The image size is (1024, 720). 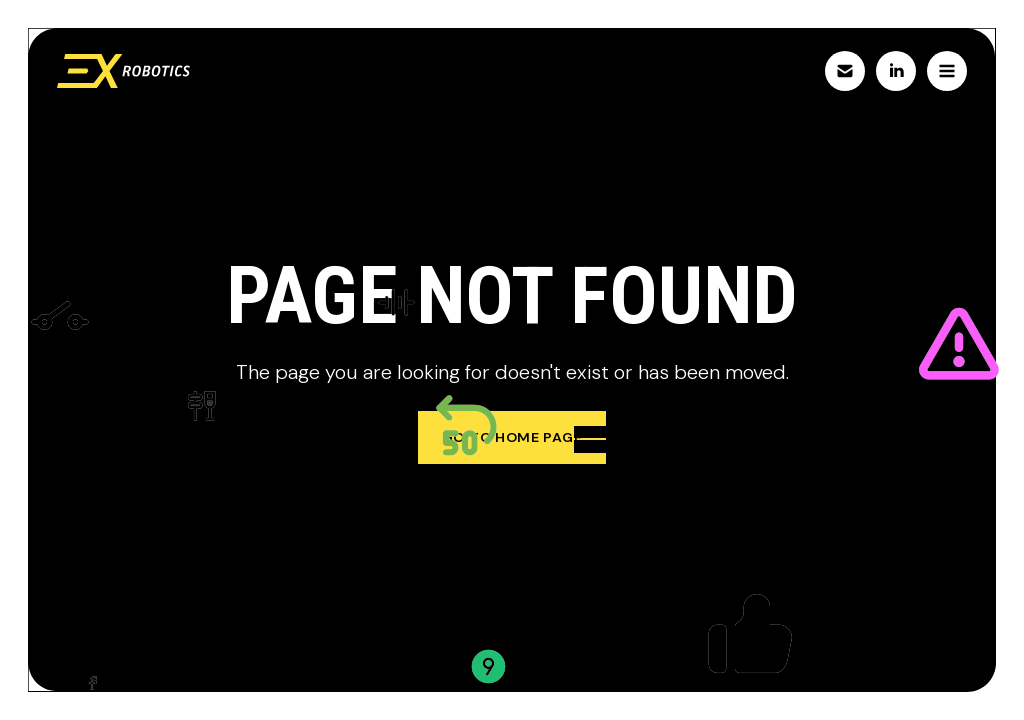 I want to click on connect with Facebook, so click(x=92, y=683).